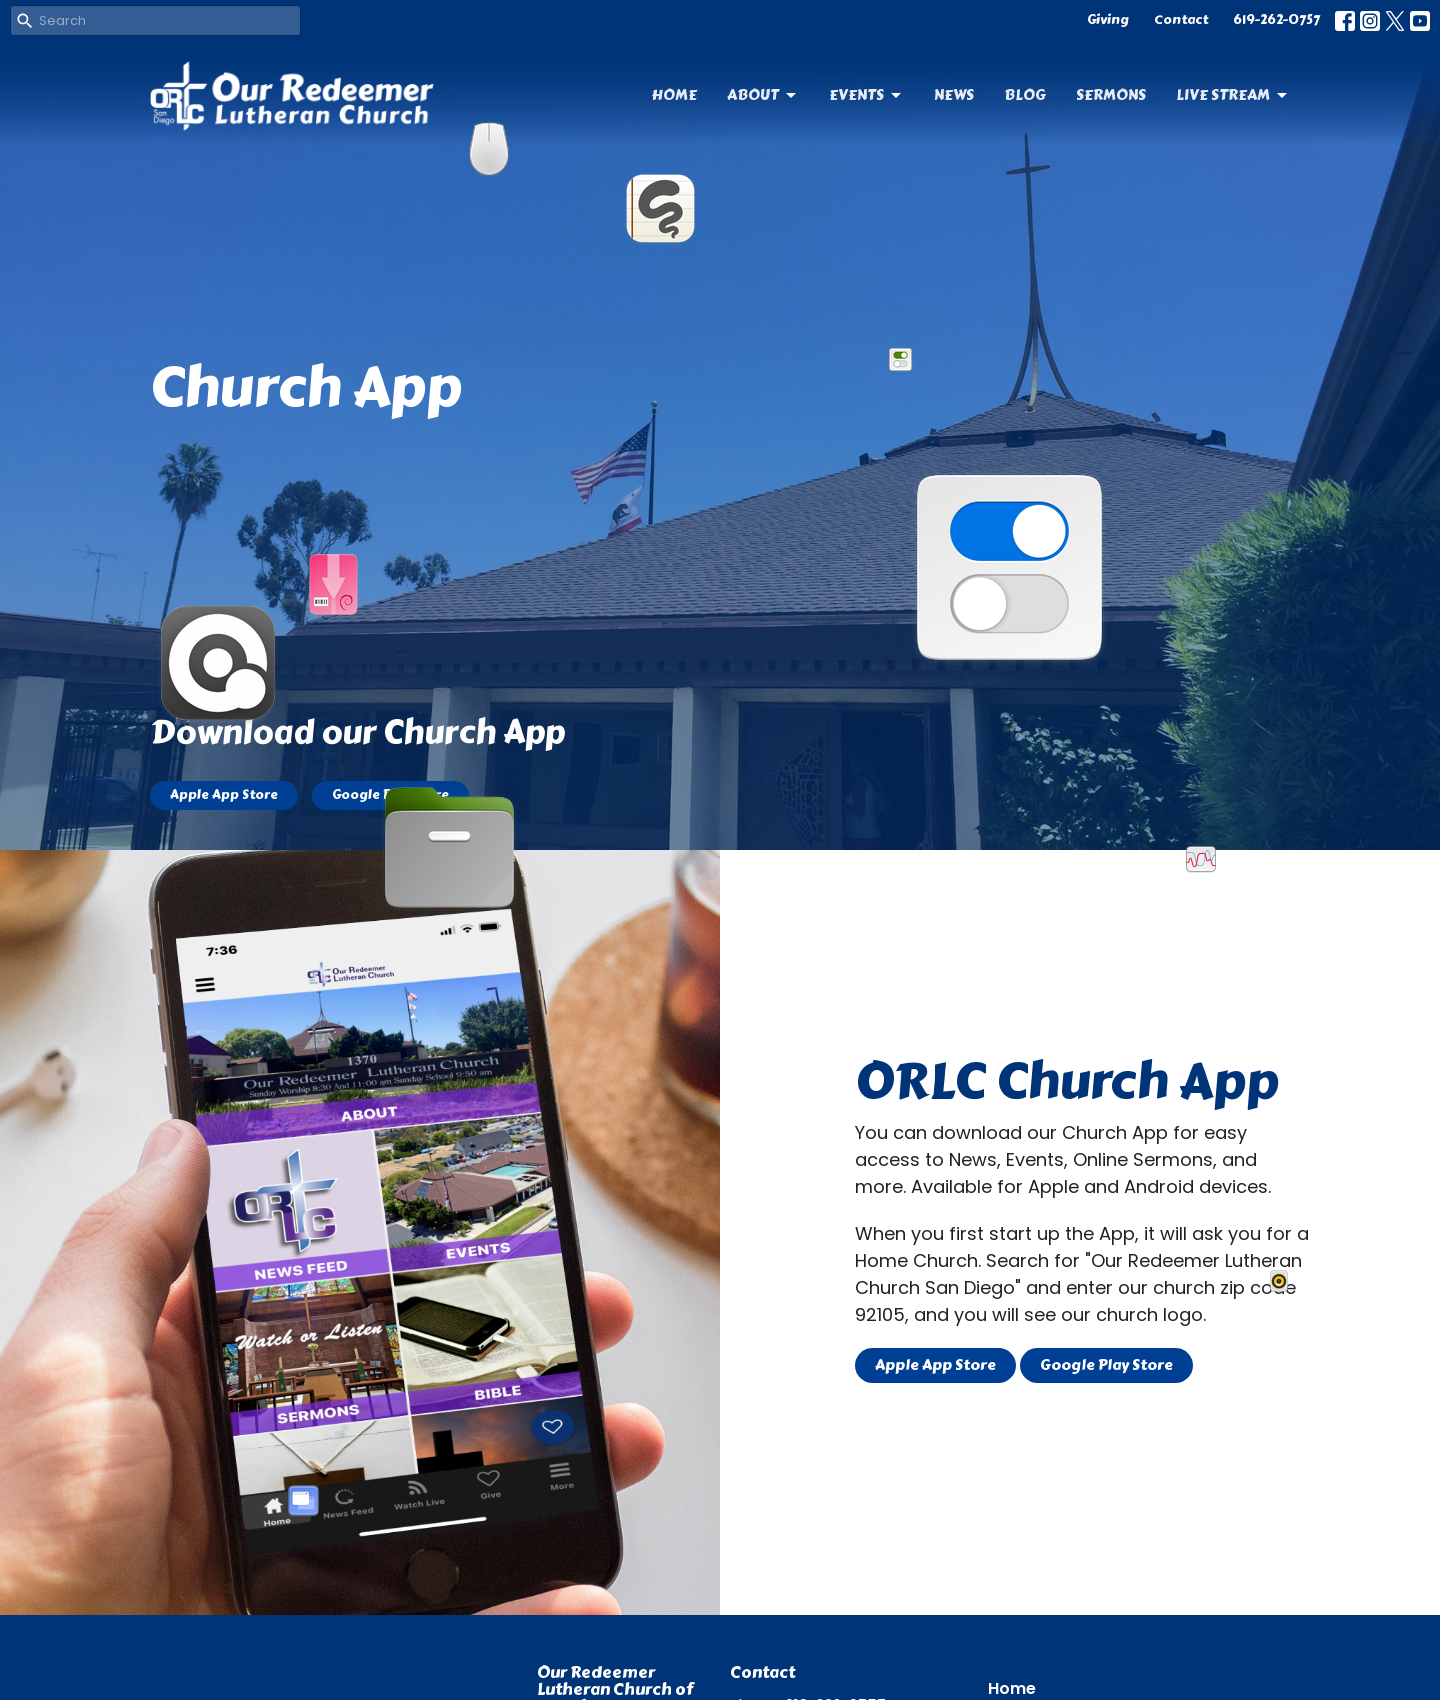 This screenshot has width=1440, height=1700. What do you see at coordinates (1009, 567) in the screenshot?
I see `open gnome tweaks to customize desktop settings` at bounding box center [1009, 567].